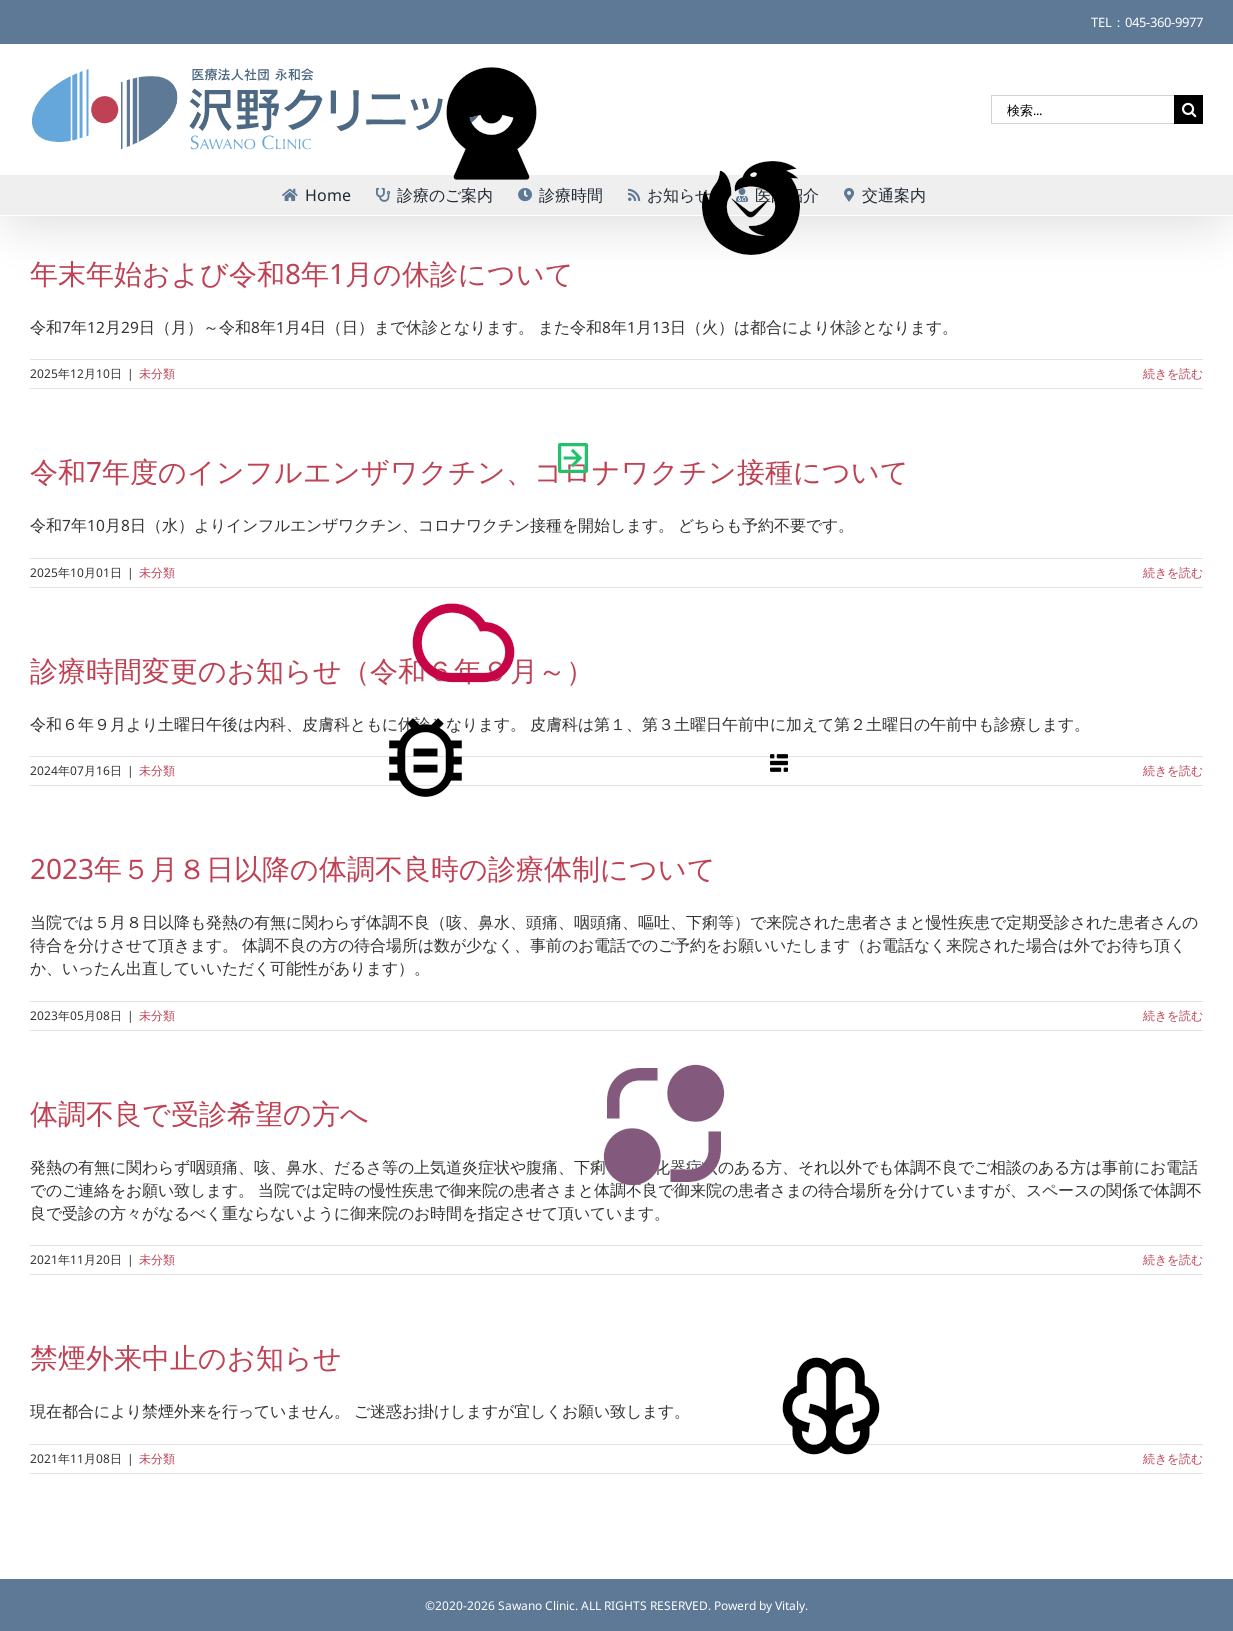 Image resolution: width=1233 pixels, height=1631 pixels. I want to click on navigate to the next item or screen, so click(573, 458).